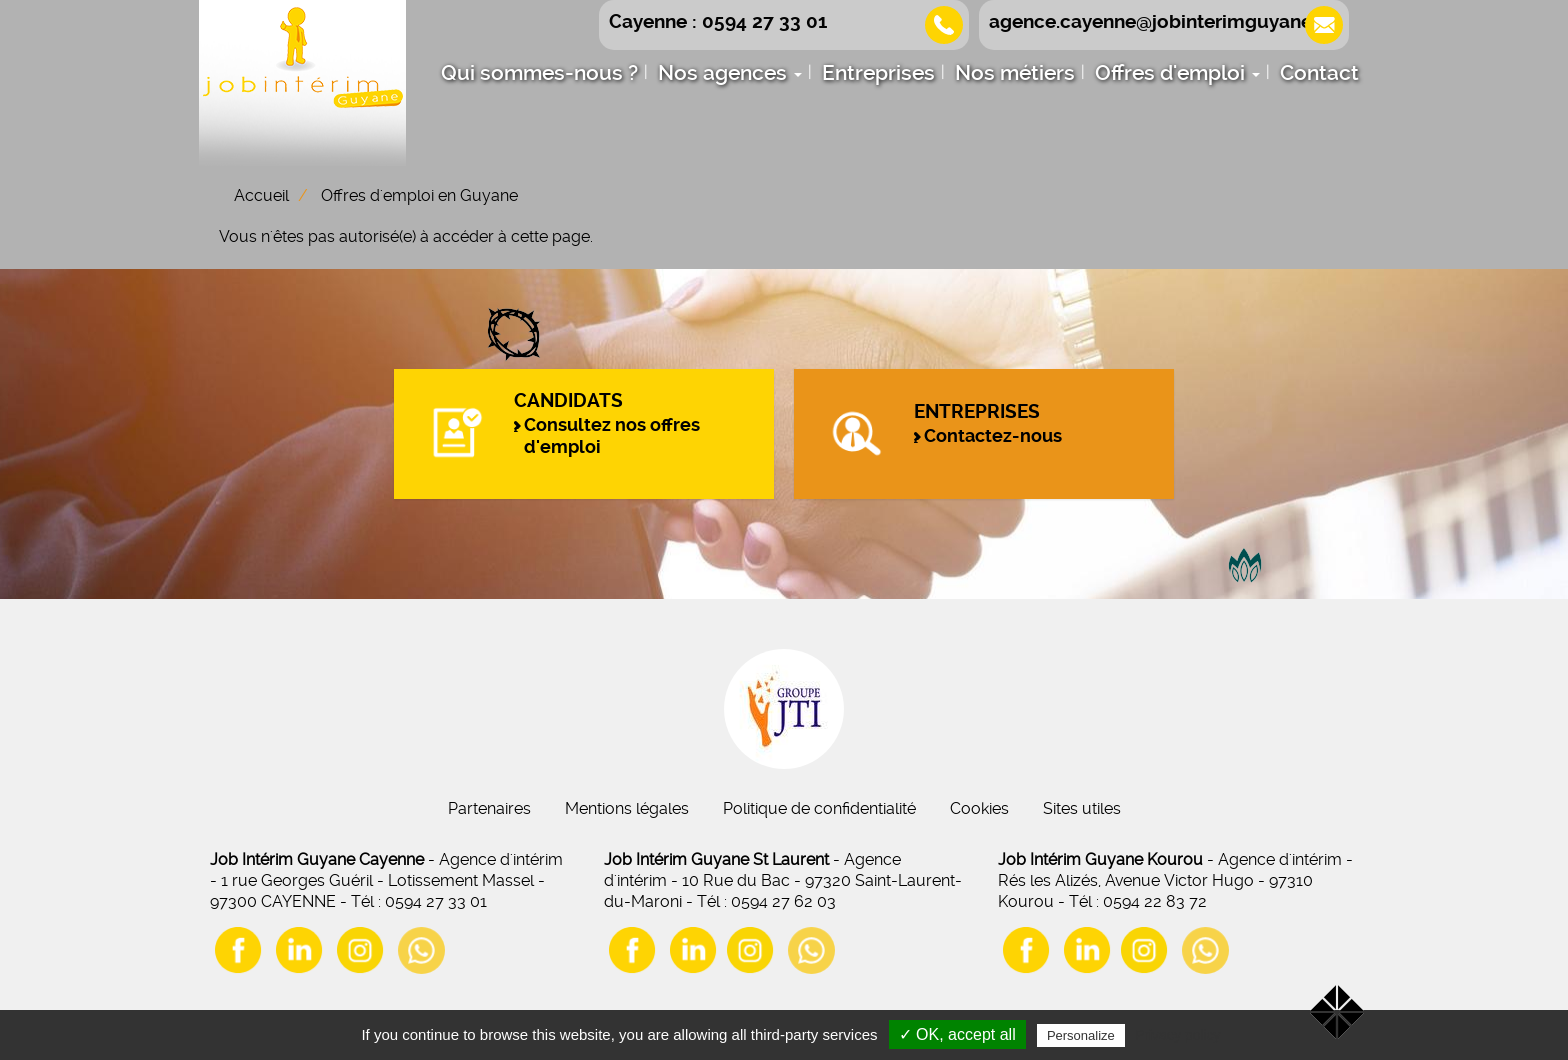 Image resolution: width=1568 pixels, height=1060 pixels. What do you see at coordinates (1245, 565) in the screenshot?
I see `access pet-related features or settings` at bounding box center [1245, 565].